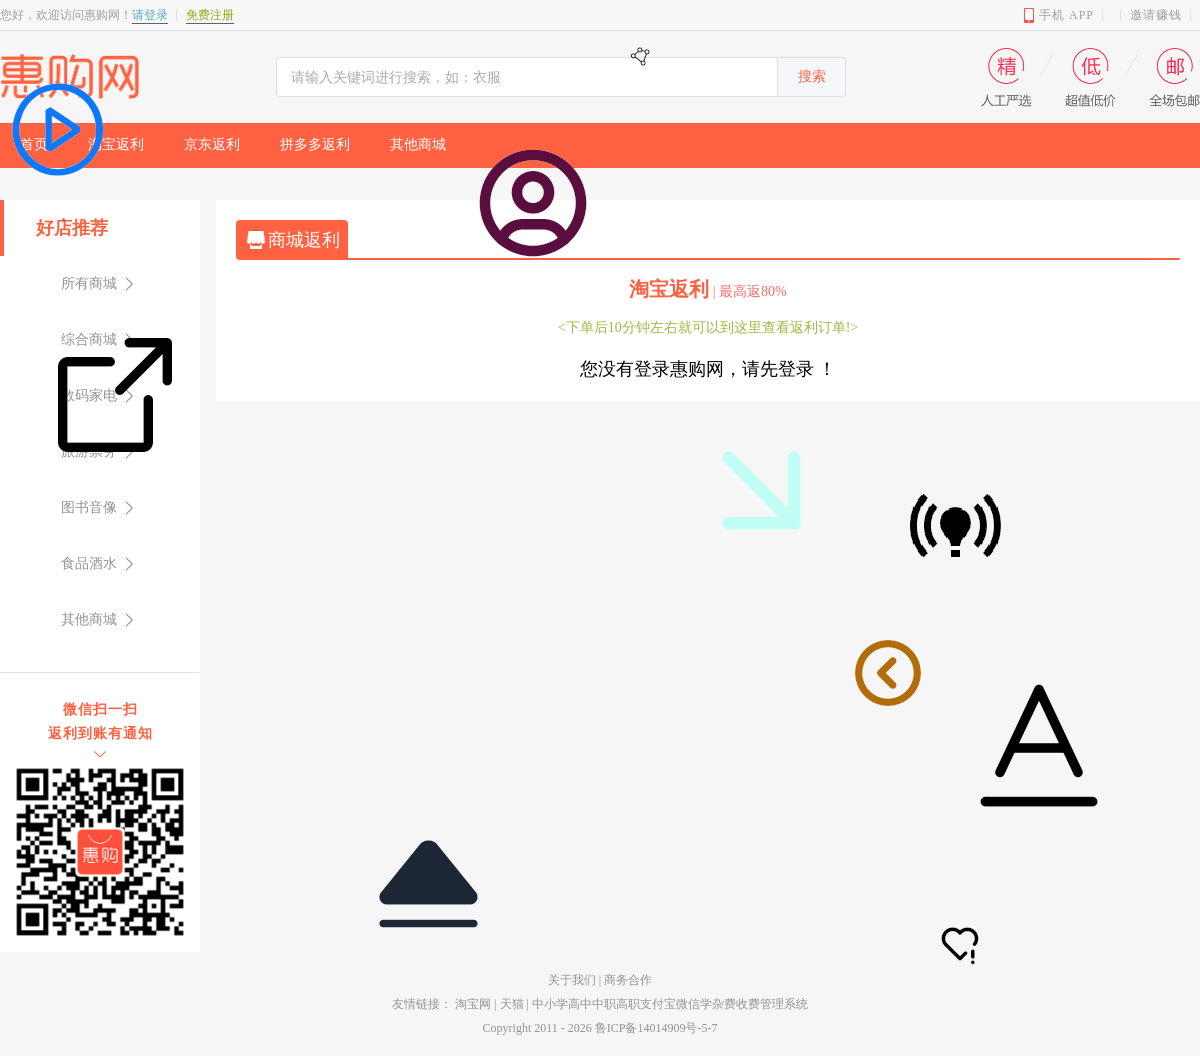 This screenshot has width=1200, height=1056. What do you see at coordinates (58, 129) in the screenshot?
I see `play media or start video playback` at bounding box center [58, 129].